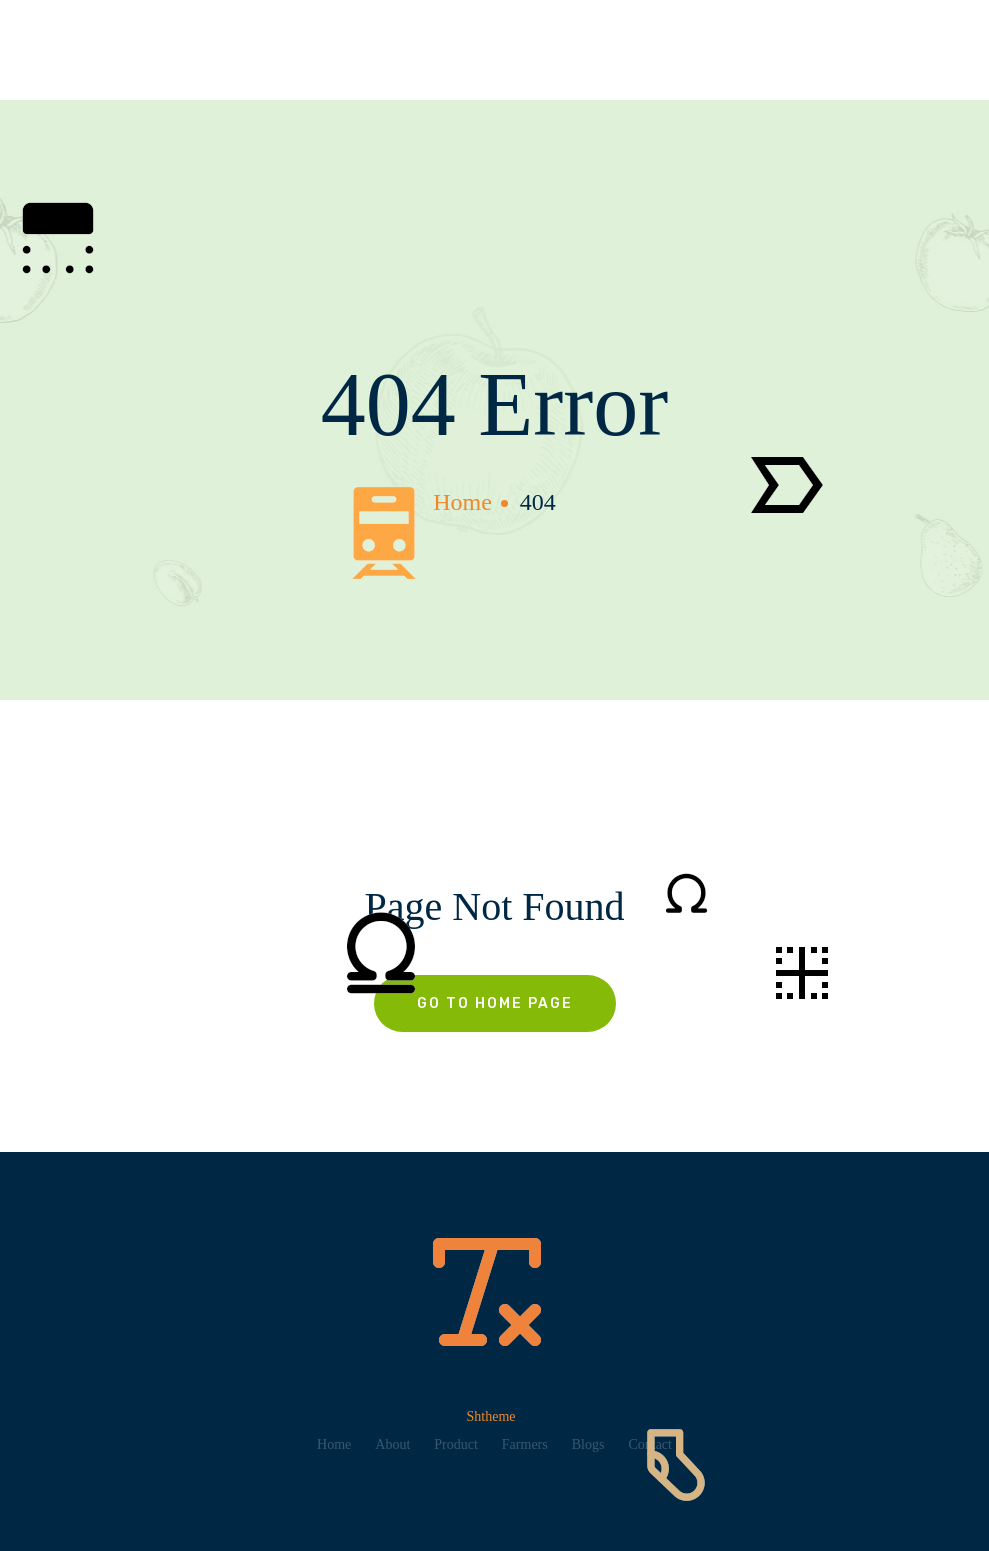 The width and height of the screenshot is (989, 1551). Describe the element at coordinates (58, 238) in the screenshot. I see `align content to the top of a container` at that location.